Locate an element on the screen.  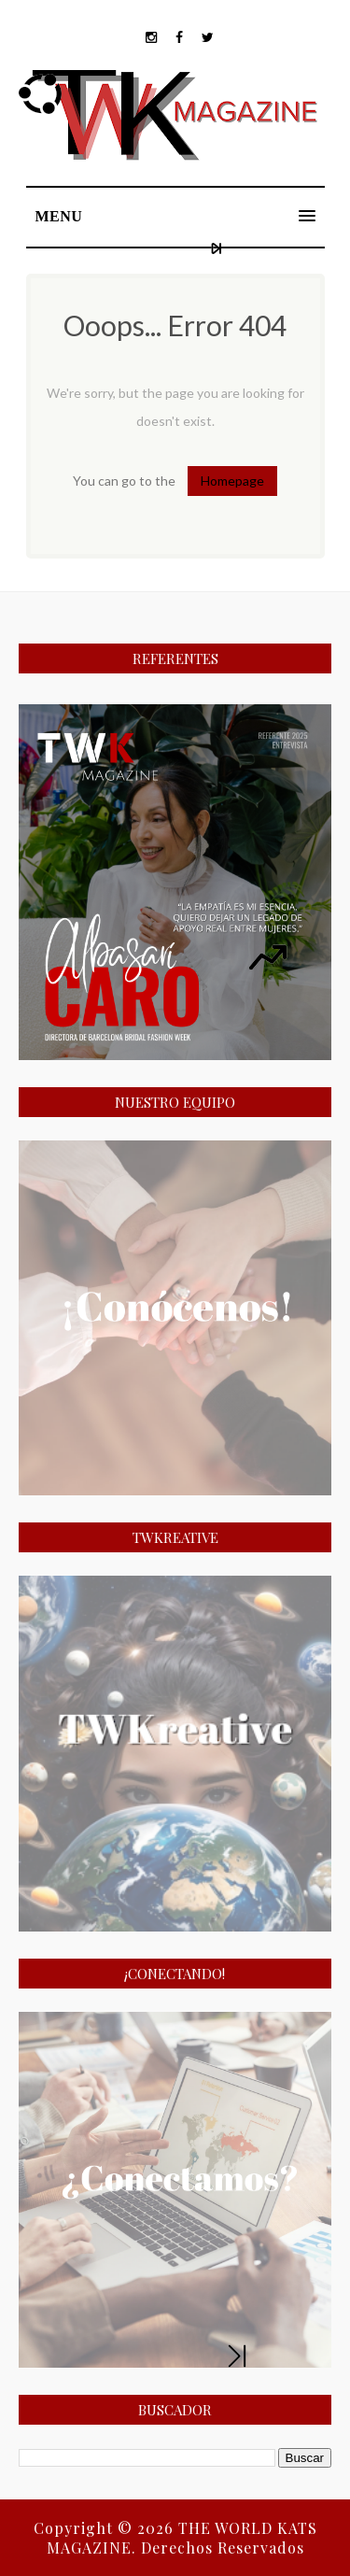
view trending or popular content is located at coordinates (268, 957).